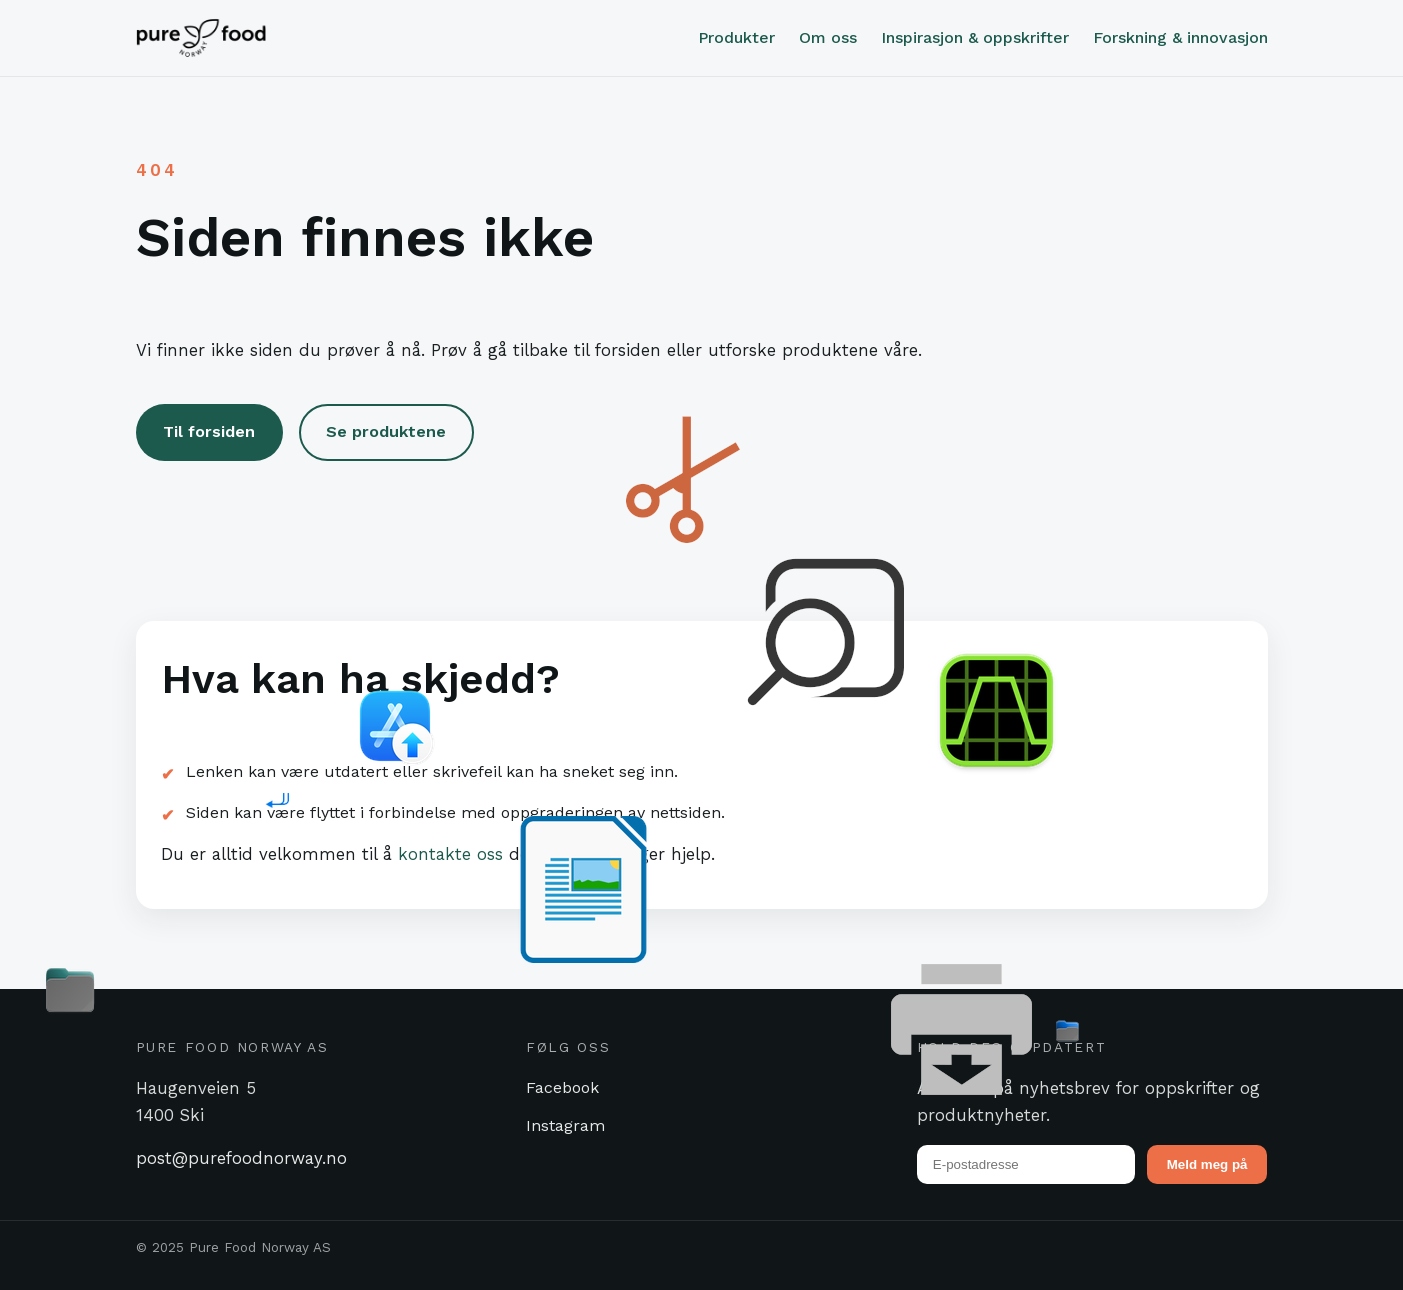 The height and width of the screenshot is (1290, 1403). What do you see at coordinates (395, 726) in the screenshot?
I see `check for and install system software updates` at bounding box center [395, 726].